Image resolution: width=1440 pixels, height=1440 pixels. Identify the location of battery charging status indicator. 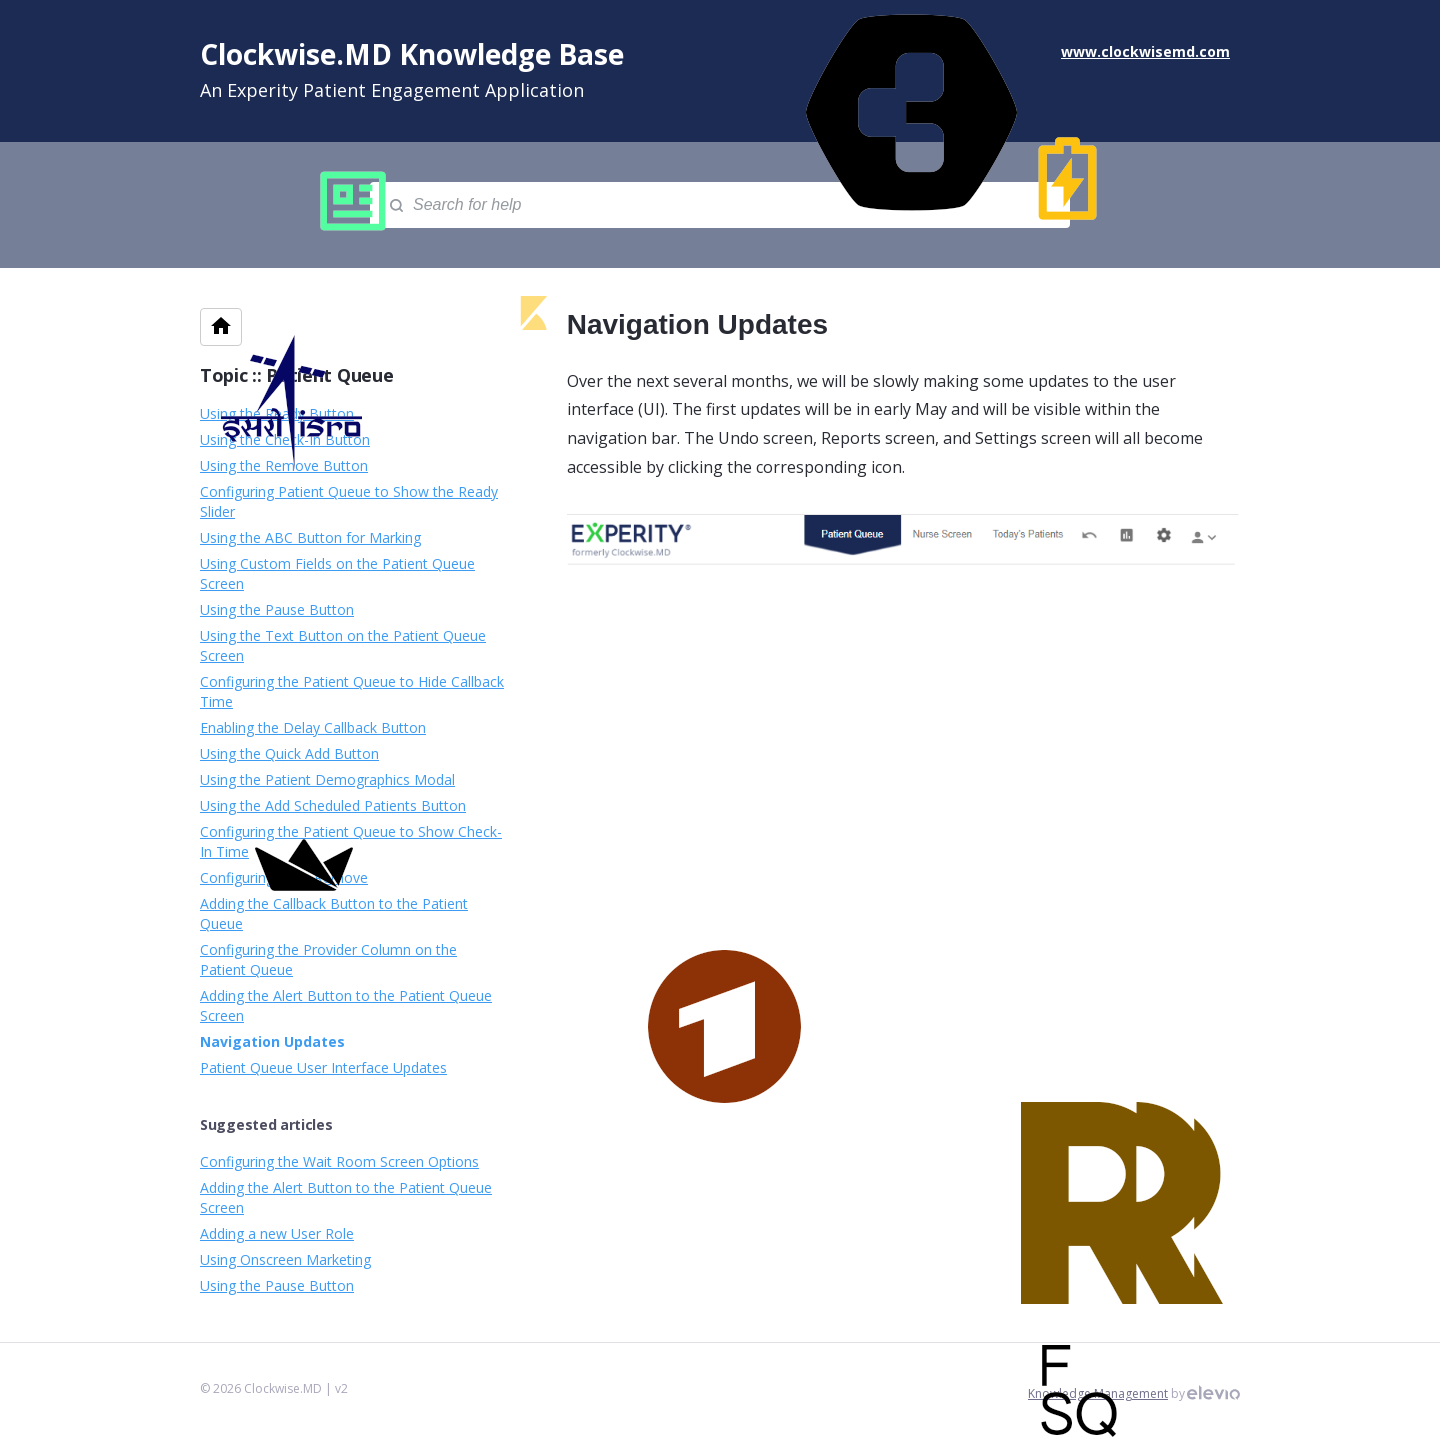
(1067, 178).